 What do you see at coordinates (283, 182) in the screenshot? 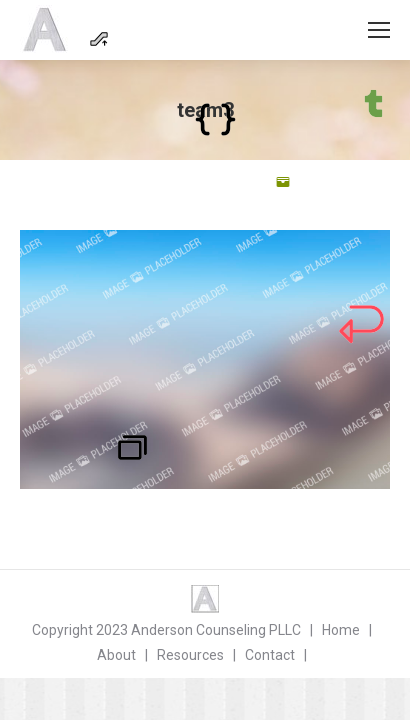
I see `access your wallet or saved payment methods` at bounding box center [283, 182].